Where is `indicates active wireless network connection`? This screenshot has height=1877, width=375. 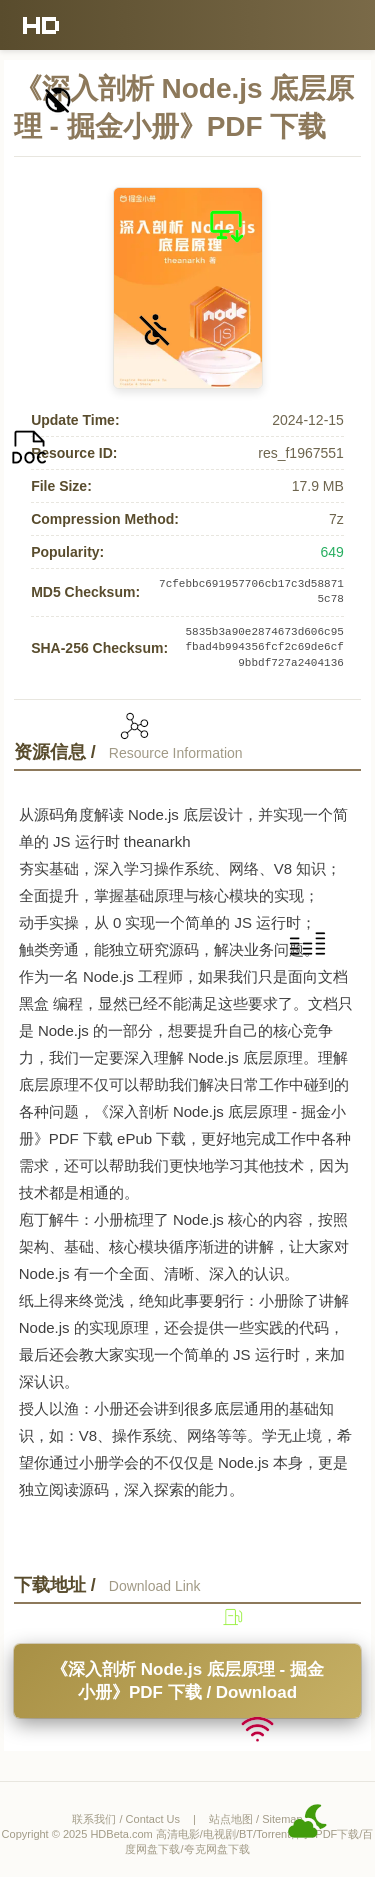
indicates active wireless network connection is located at coordinates (257, 1728).